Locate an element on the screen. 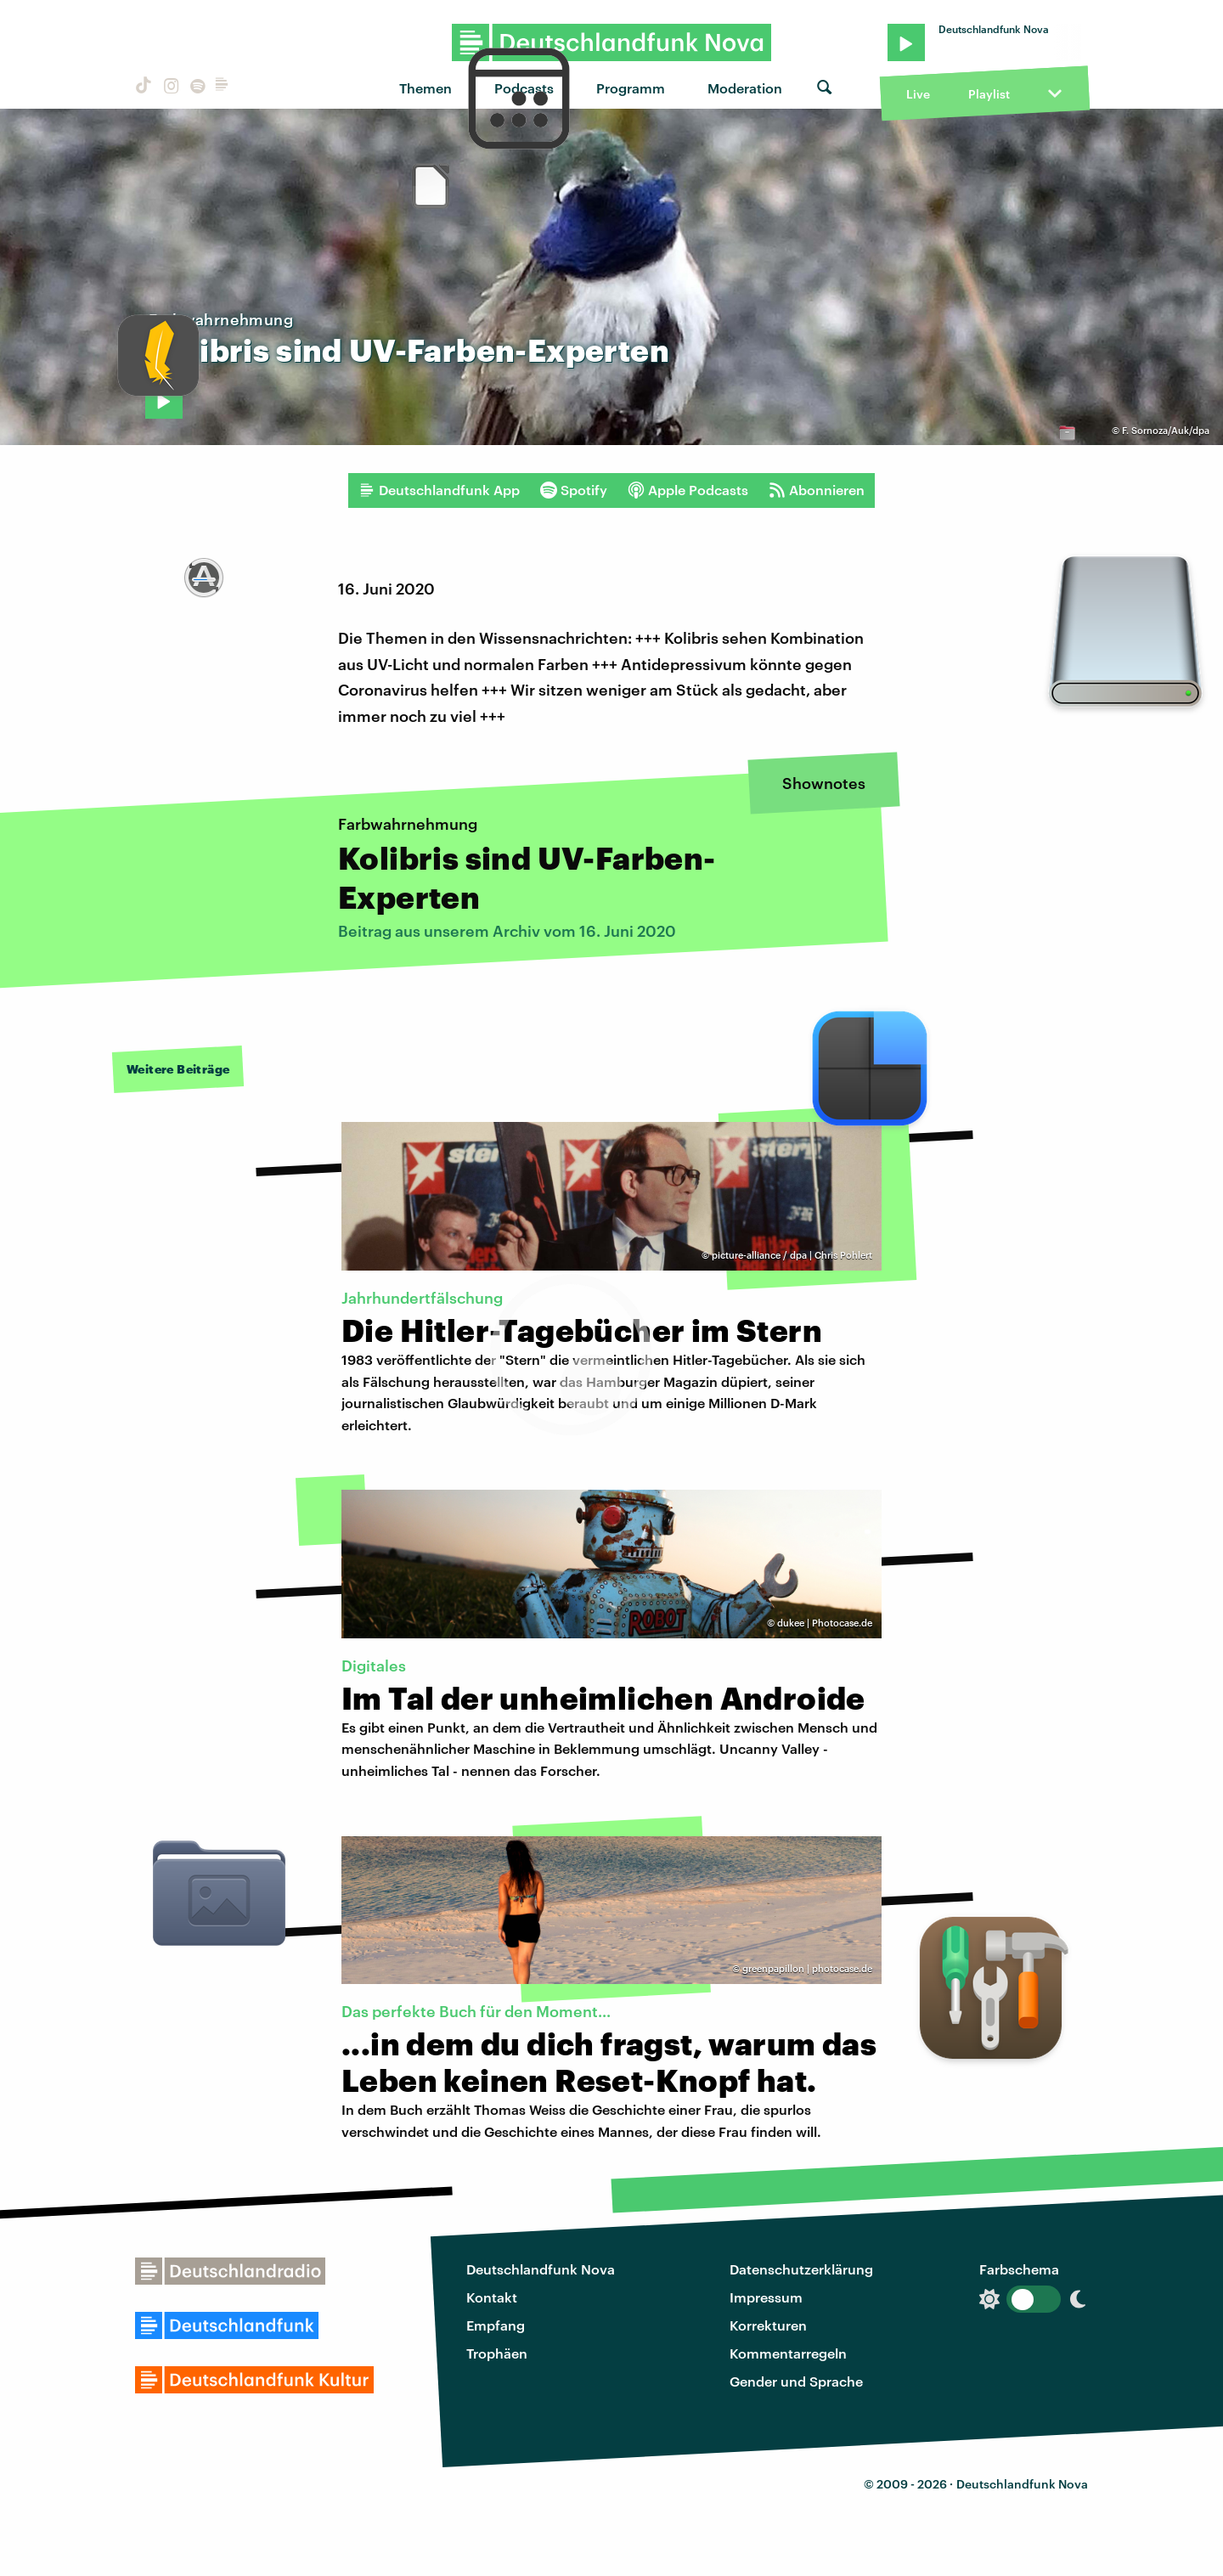 This screenshot has height=2576, width=1223. open calendar application is located at coordinates (519, 99).